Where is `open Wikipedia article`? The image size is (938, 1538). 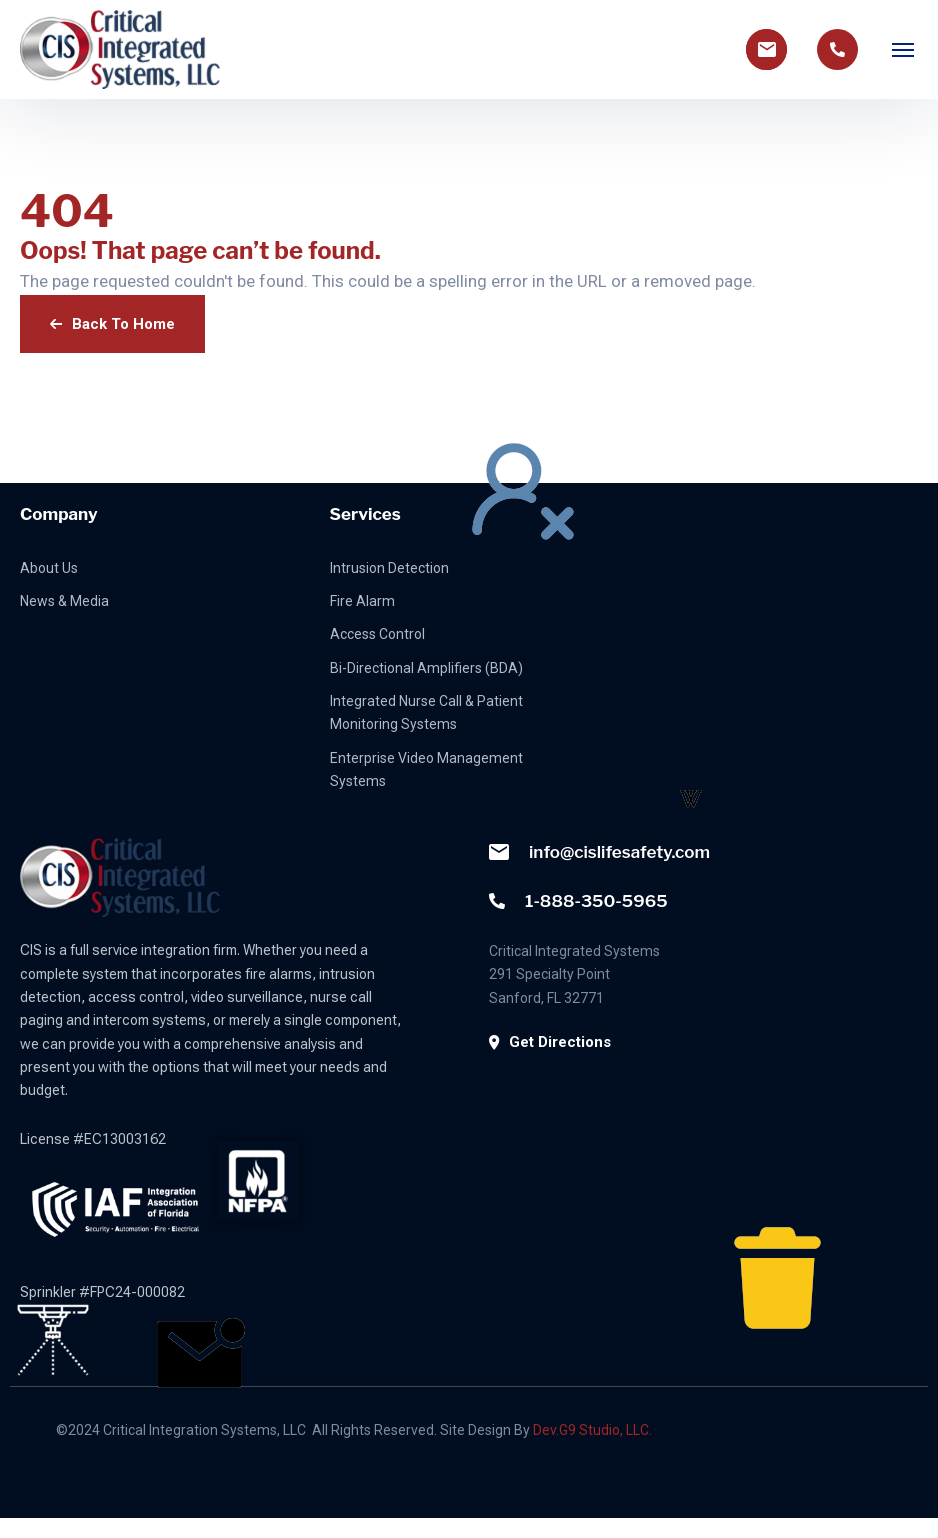
open Wikipedia article is located at coordinates (690, 798).